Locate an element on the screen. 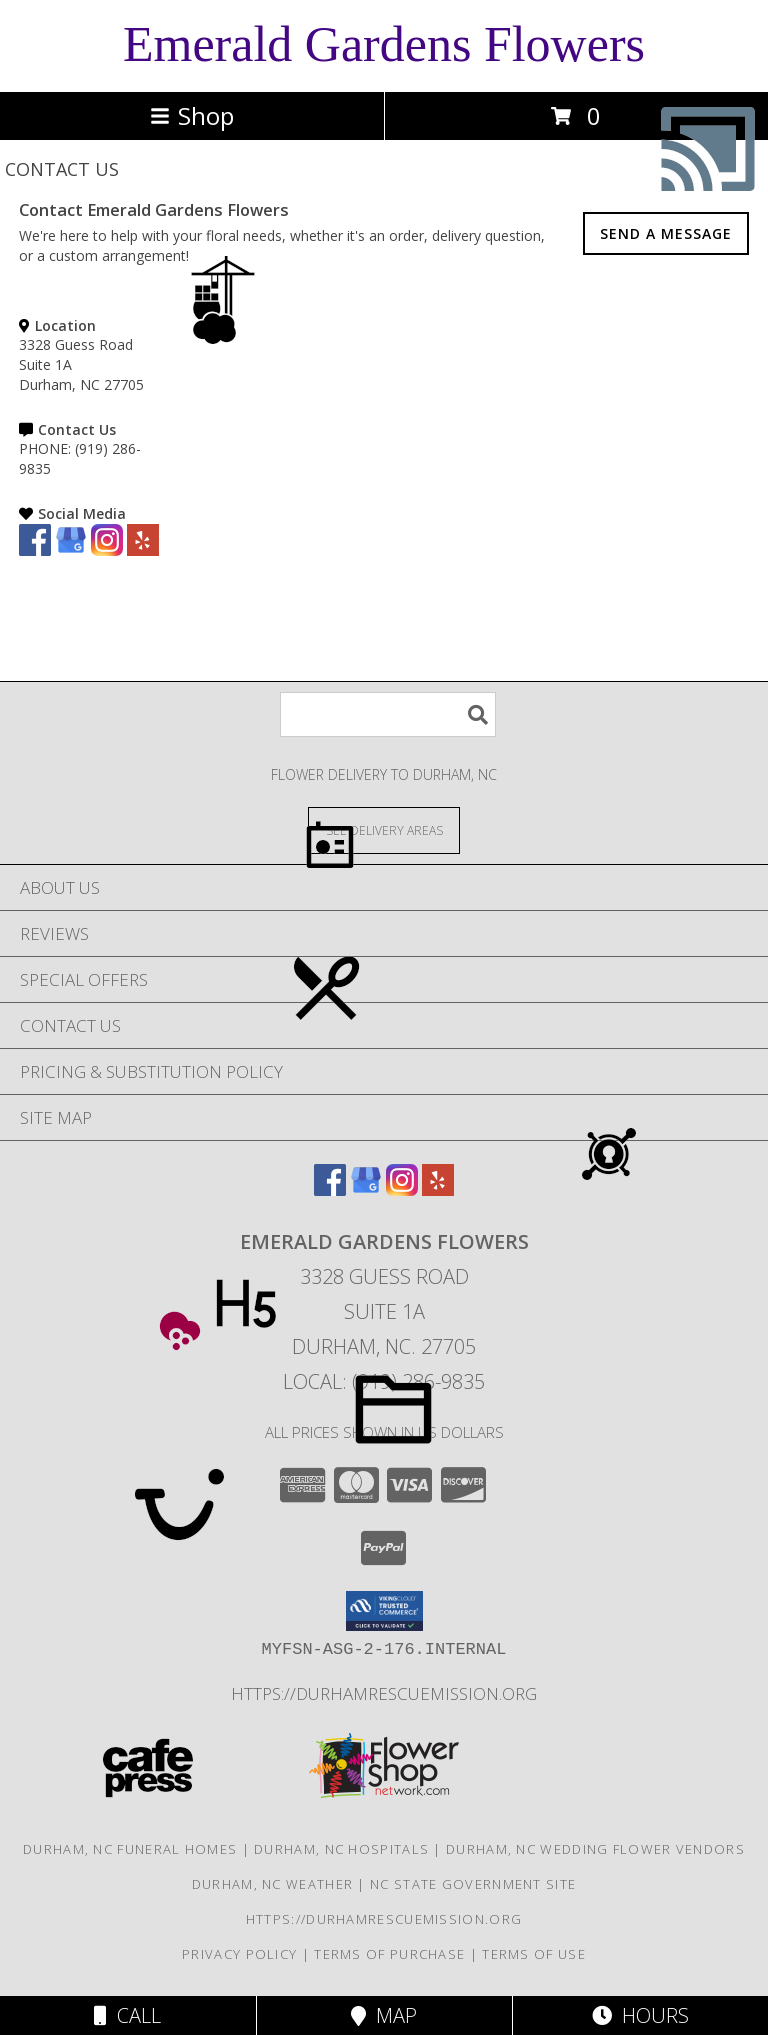  open folder to view files is located at coordinates (393, 1409).